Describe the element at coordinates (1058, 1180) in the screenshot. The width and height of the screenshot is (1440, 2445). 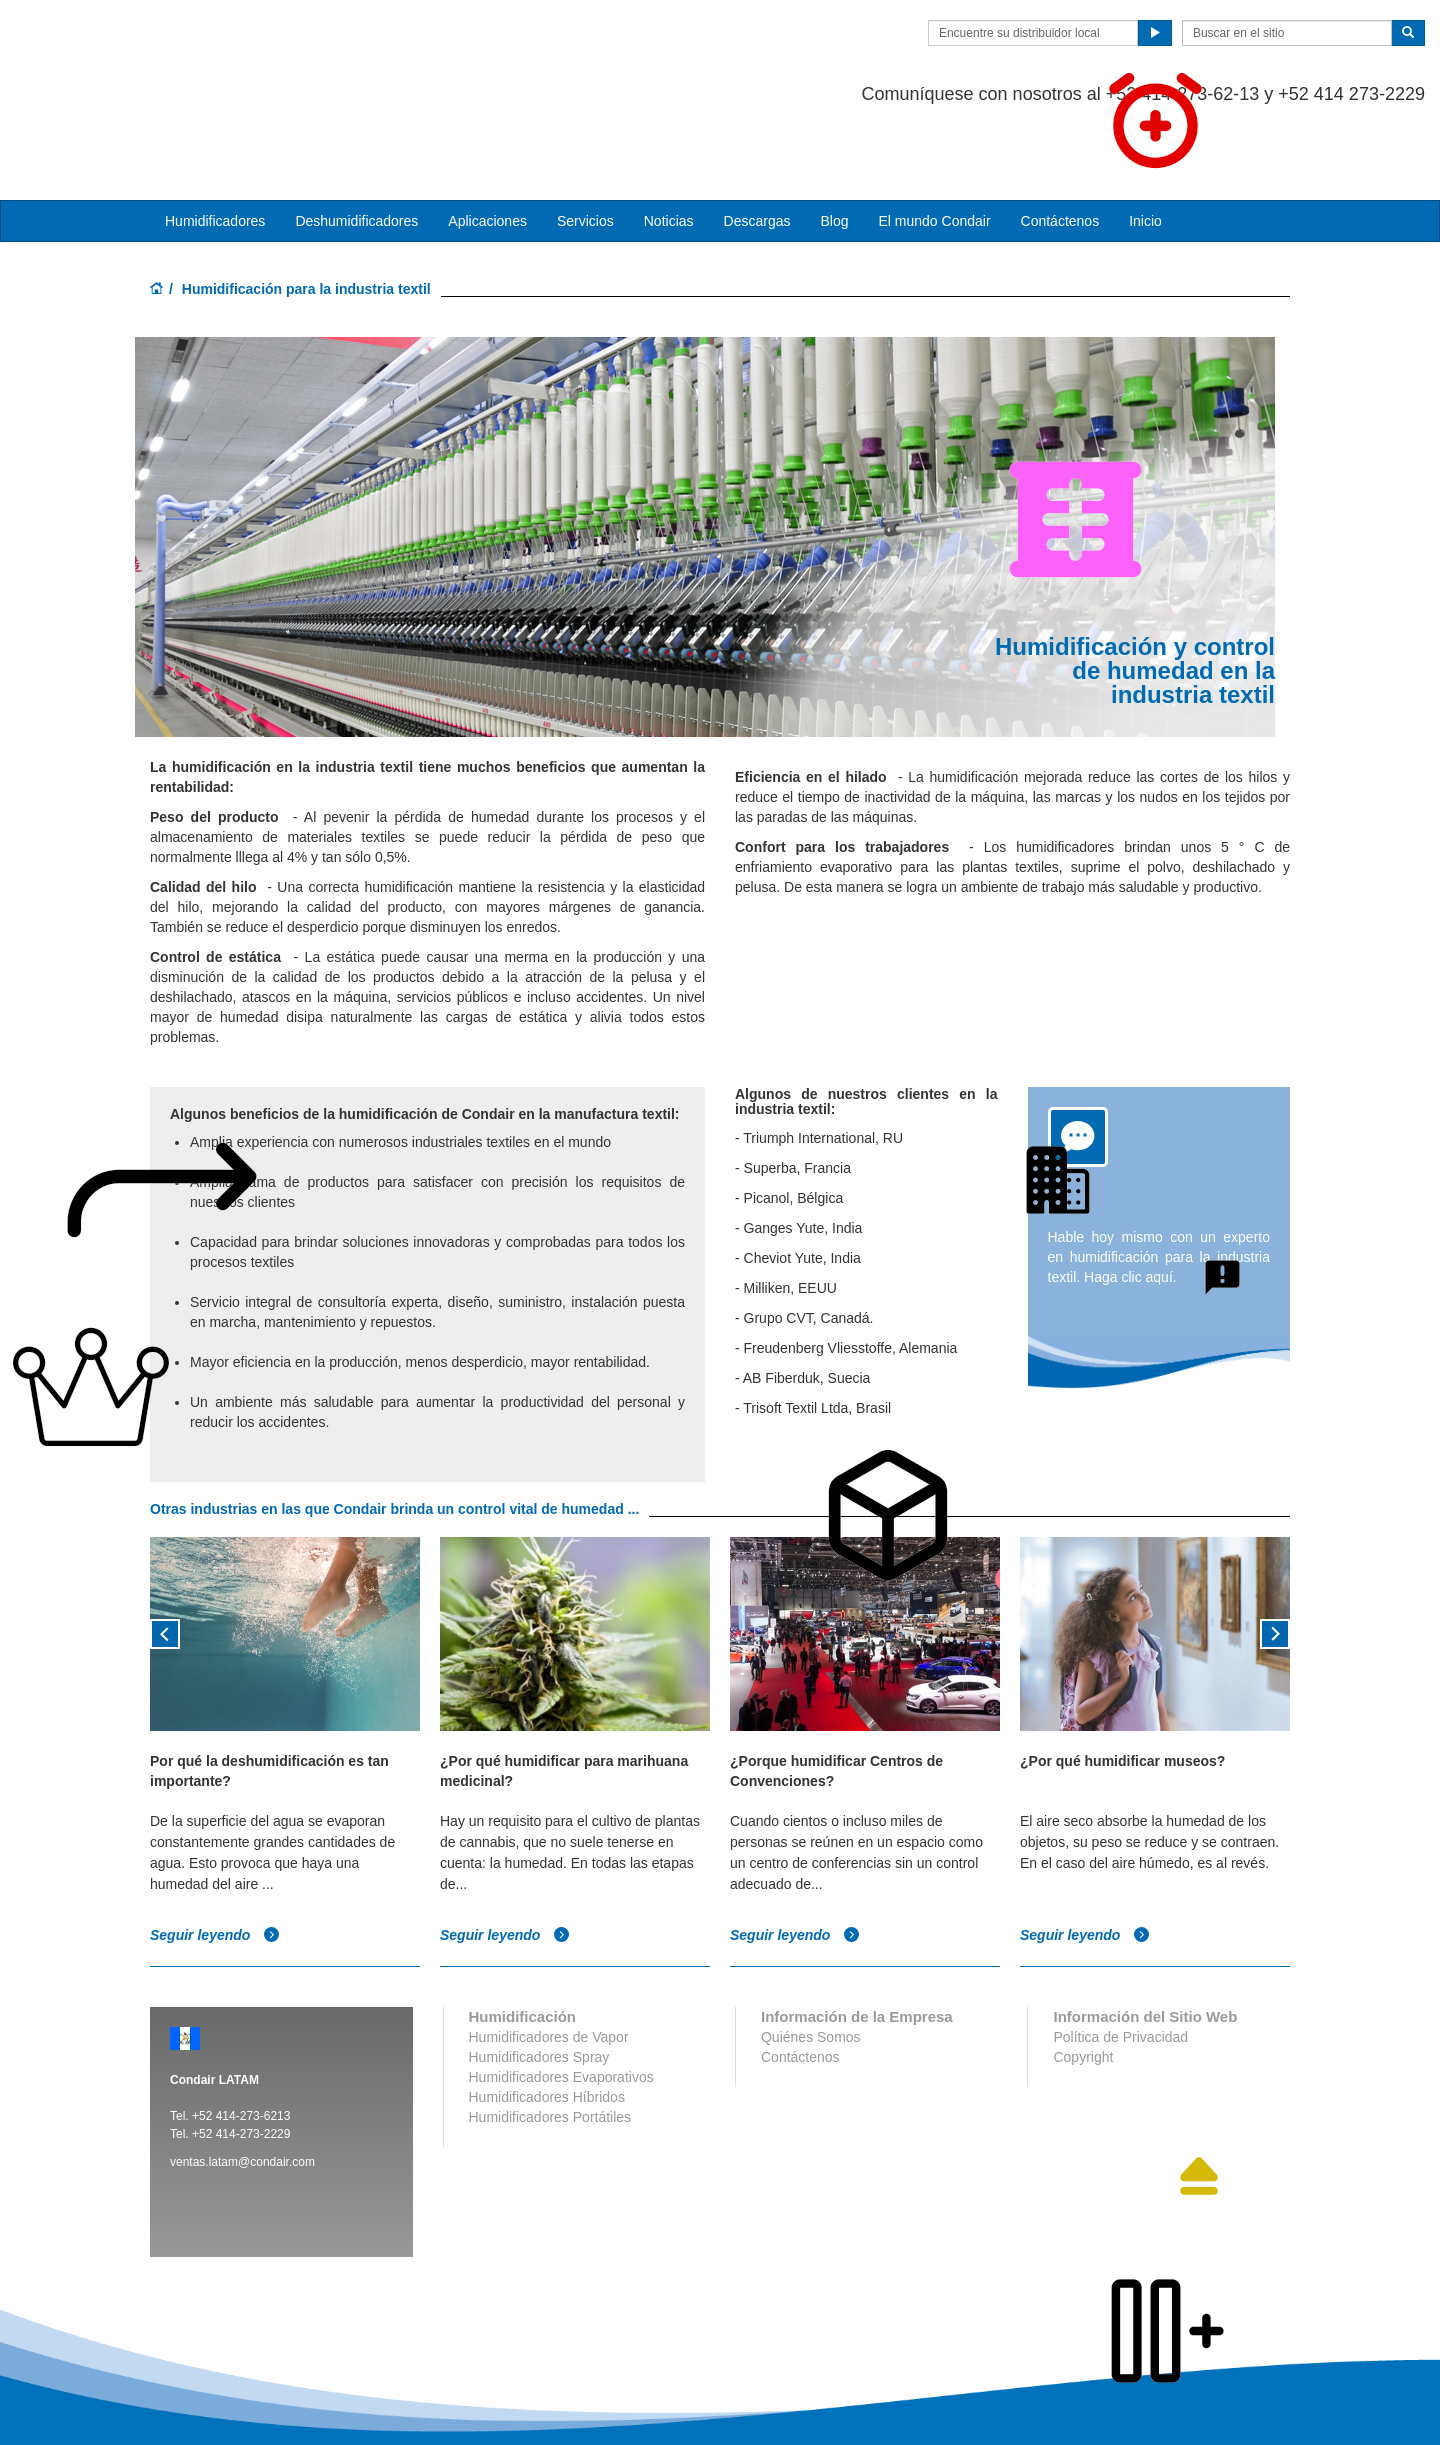
I see `view business or company information` at that location.